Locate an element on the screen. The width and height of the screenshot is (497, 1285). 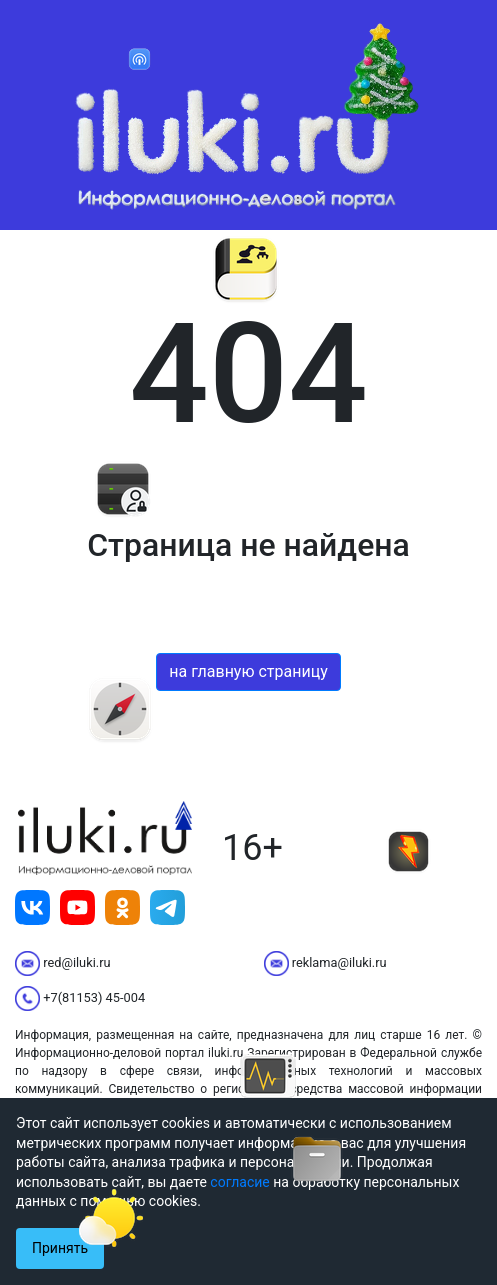
enable personal hotspot sharing is located at coordinates (139, 59).